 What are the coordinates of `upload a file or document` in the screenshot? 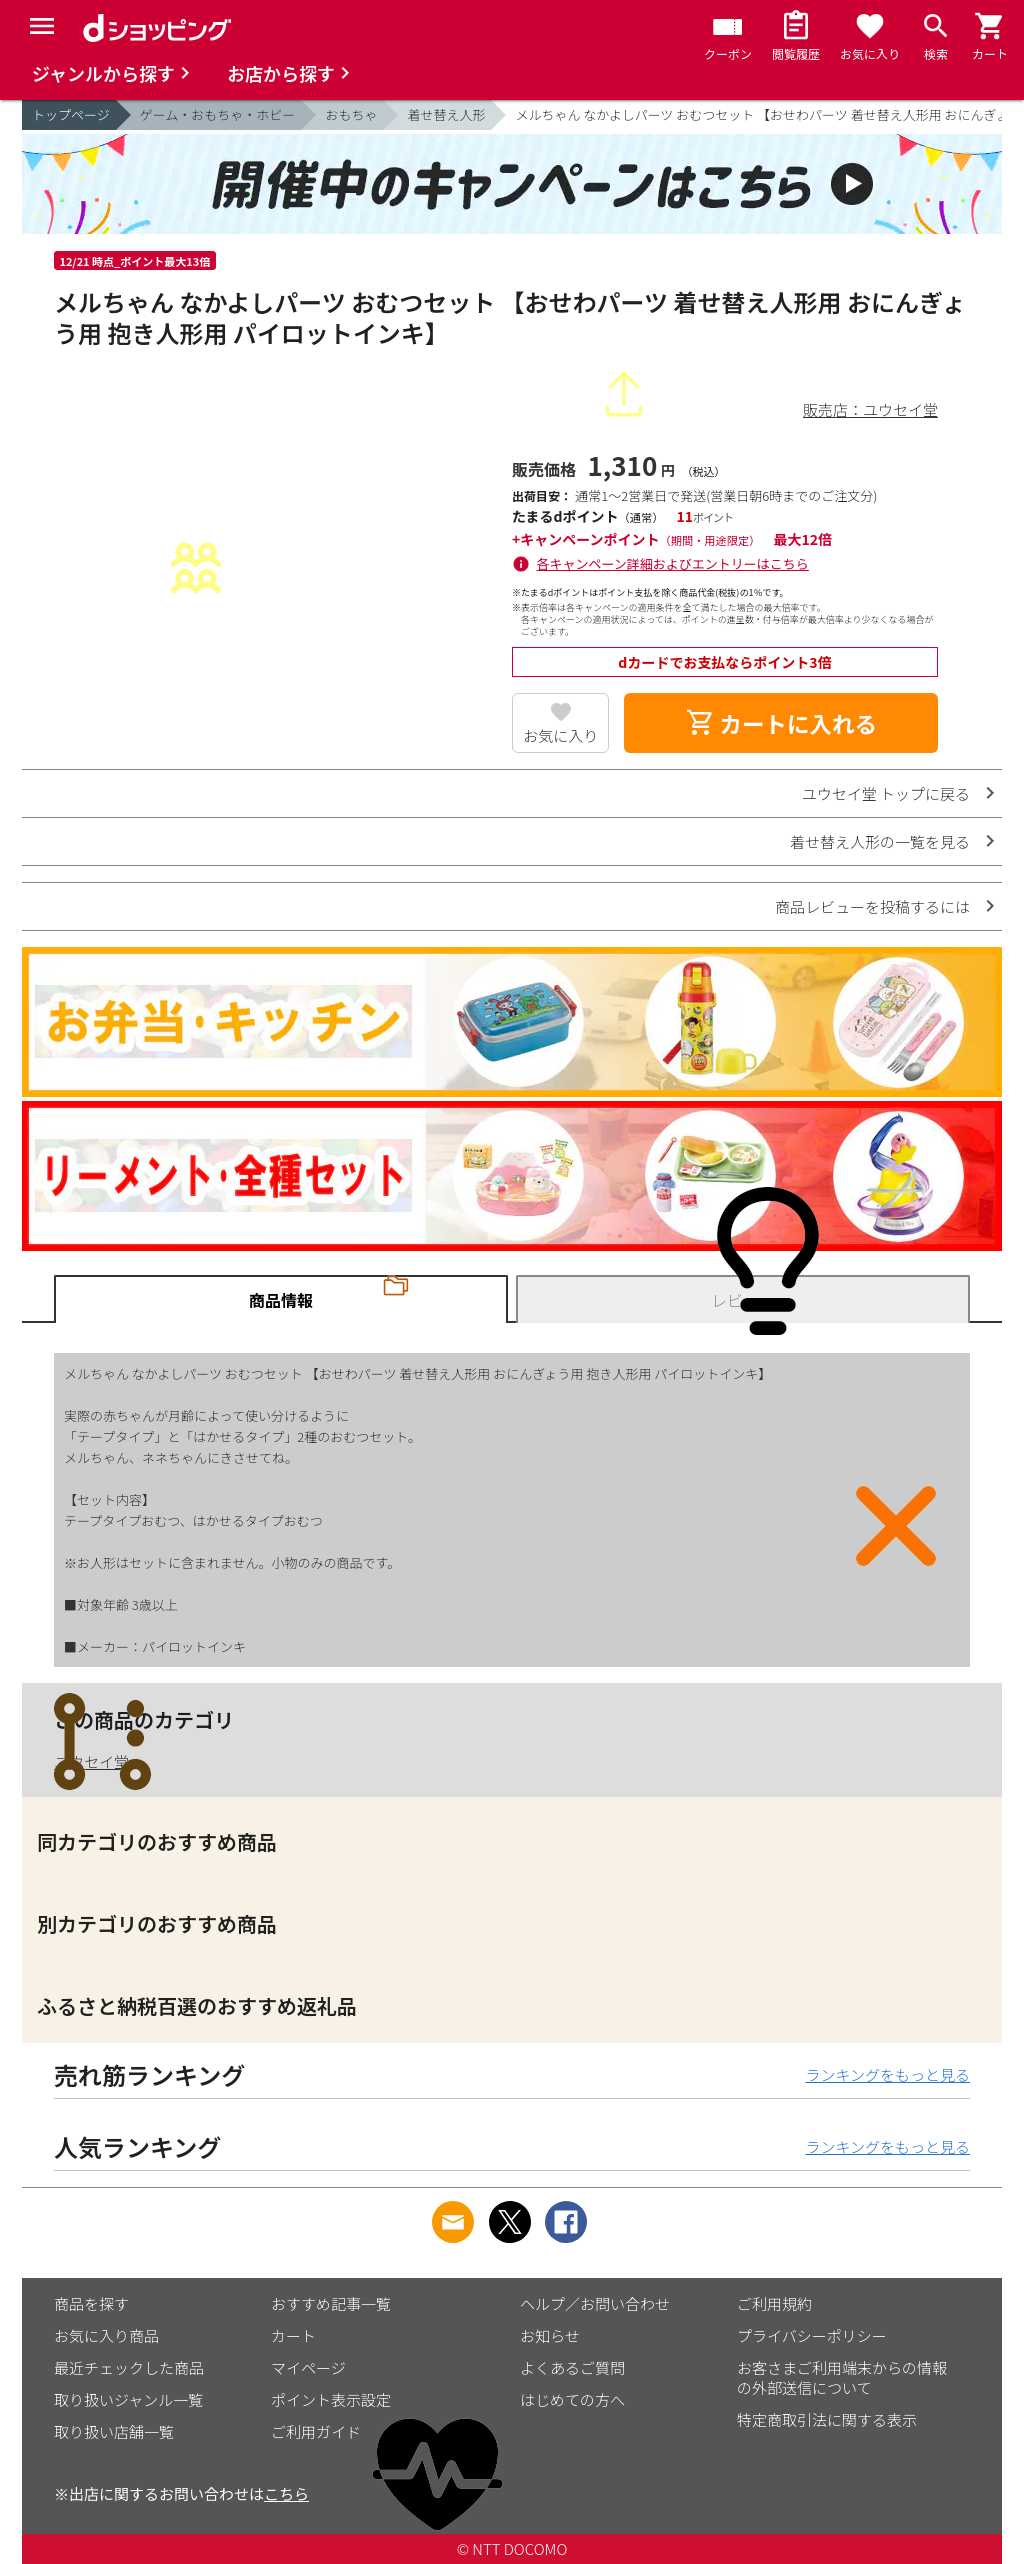 It's located at (624, 394).